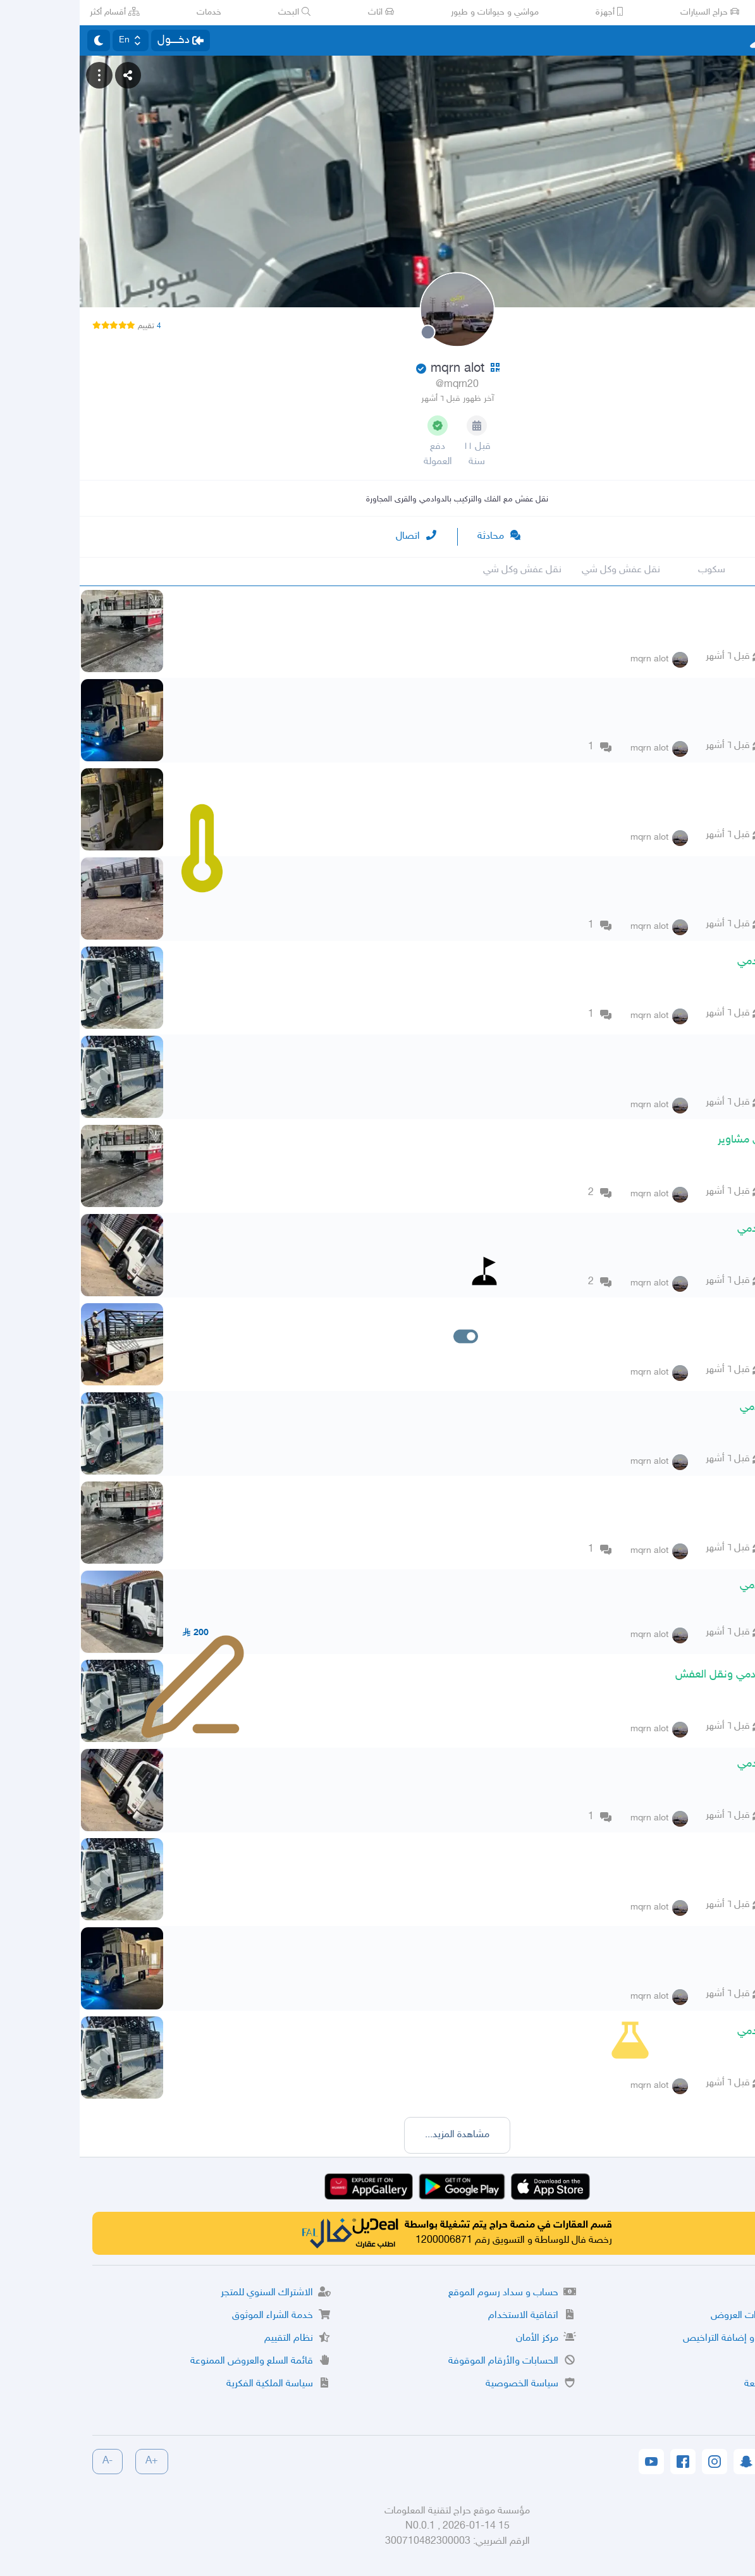 The height and width of the screenshot is (2576, 755). I want to click on view golf course or club information, so click(484, 1271).